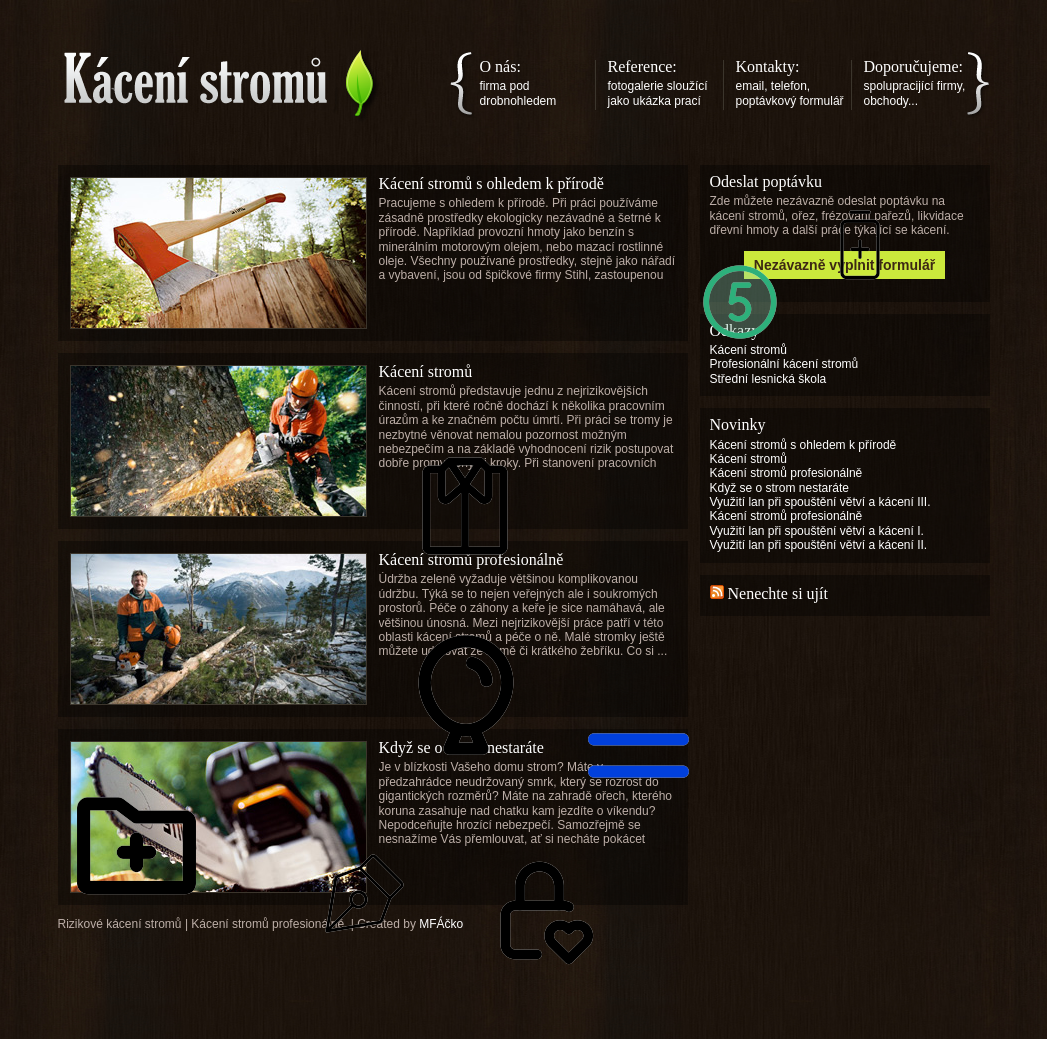 The width and height of the screenshot is (1047, 1039). I want to click on add a new battery or power source, so click(860, 246).